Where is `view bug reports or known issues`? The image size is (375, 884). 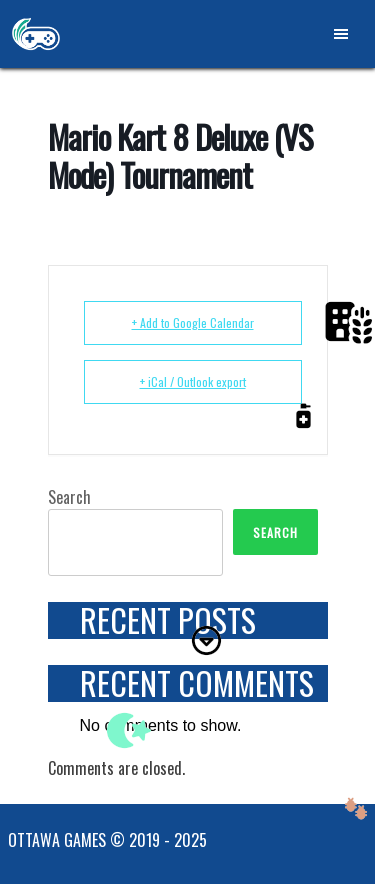
view bug reports or known issues is located at coordinates (356, 809).